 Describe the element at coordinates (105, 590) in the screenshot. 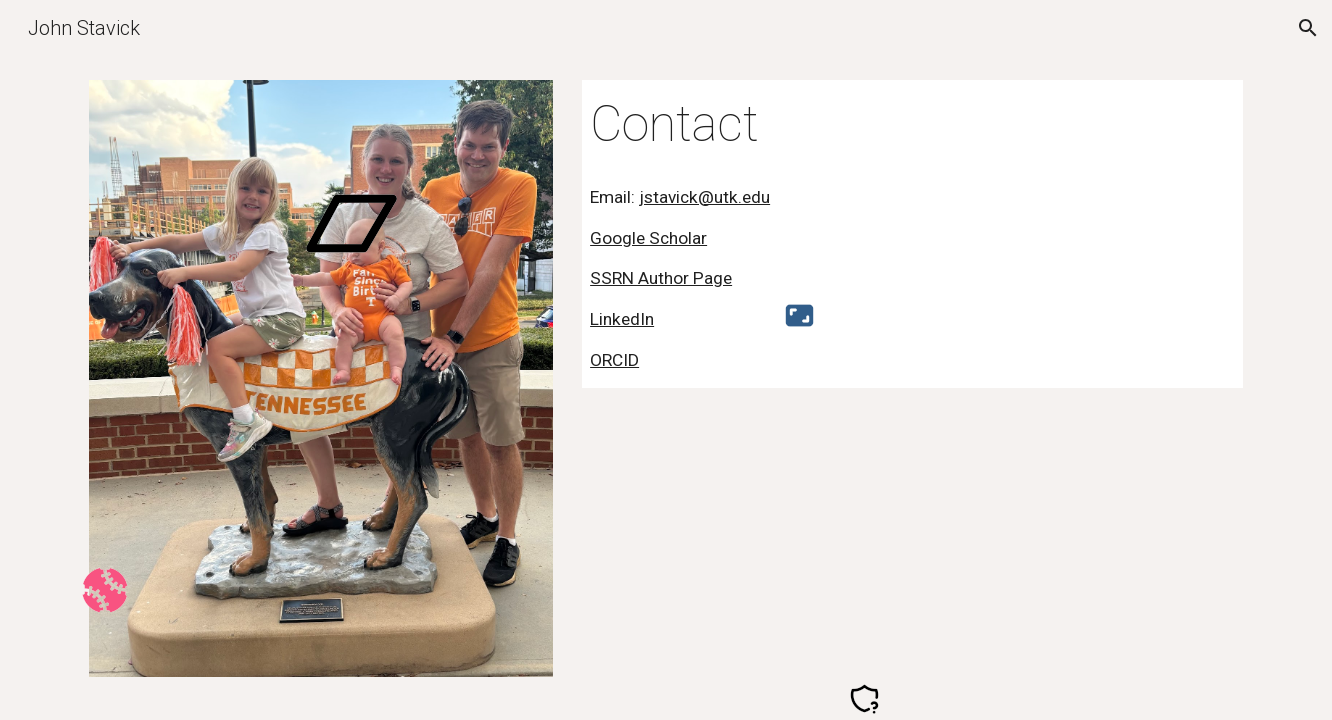

I see `view baseball scores or stats` at that location.